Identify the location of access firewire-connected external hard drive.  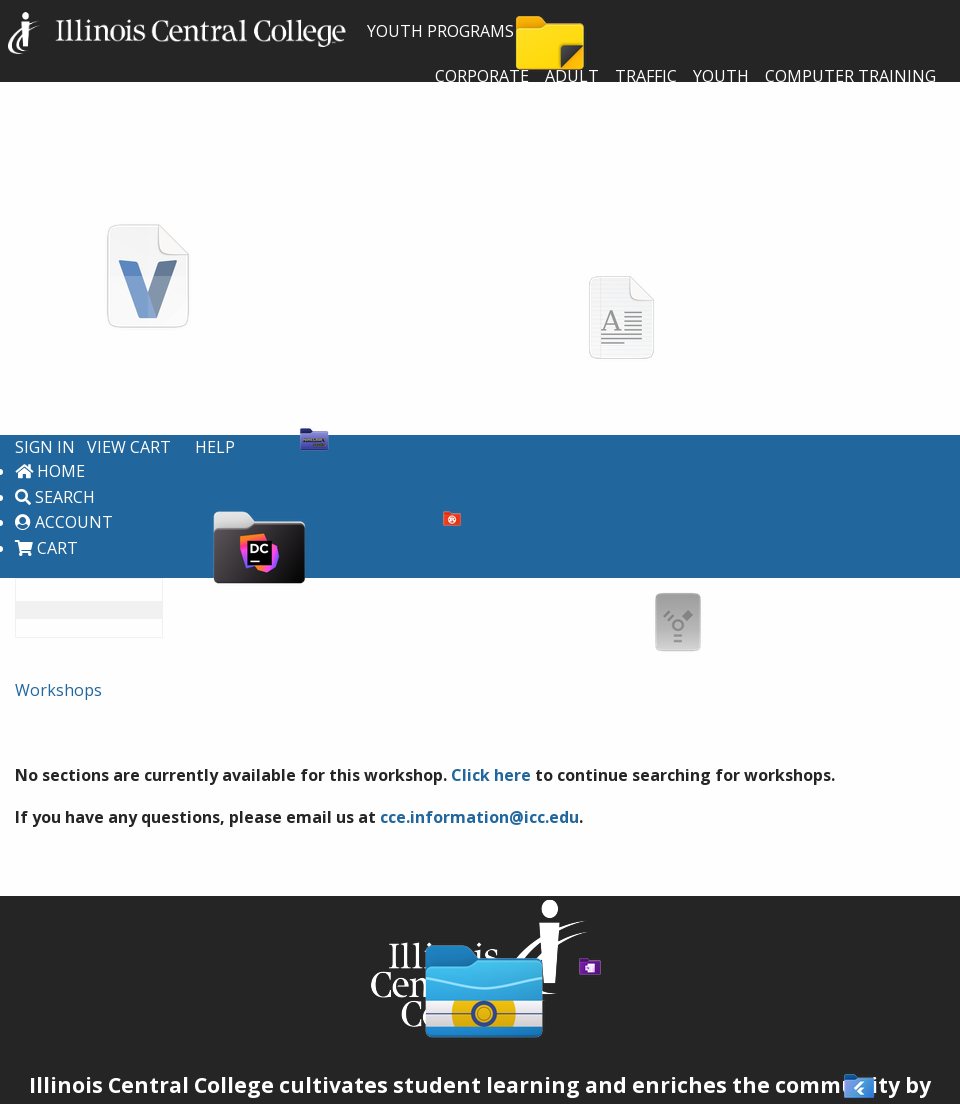
(678, 622).